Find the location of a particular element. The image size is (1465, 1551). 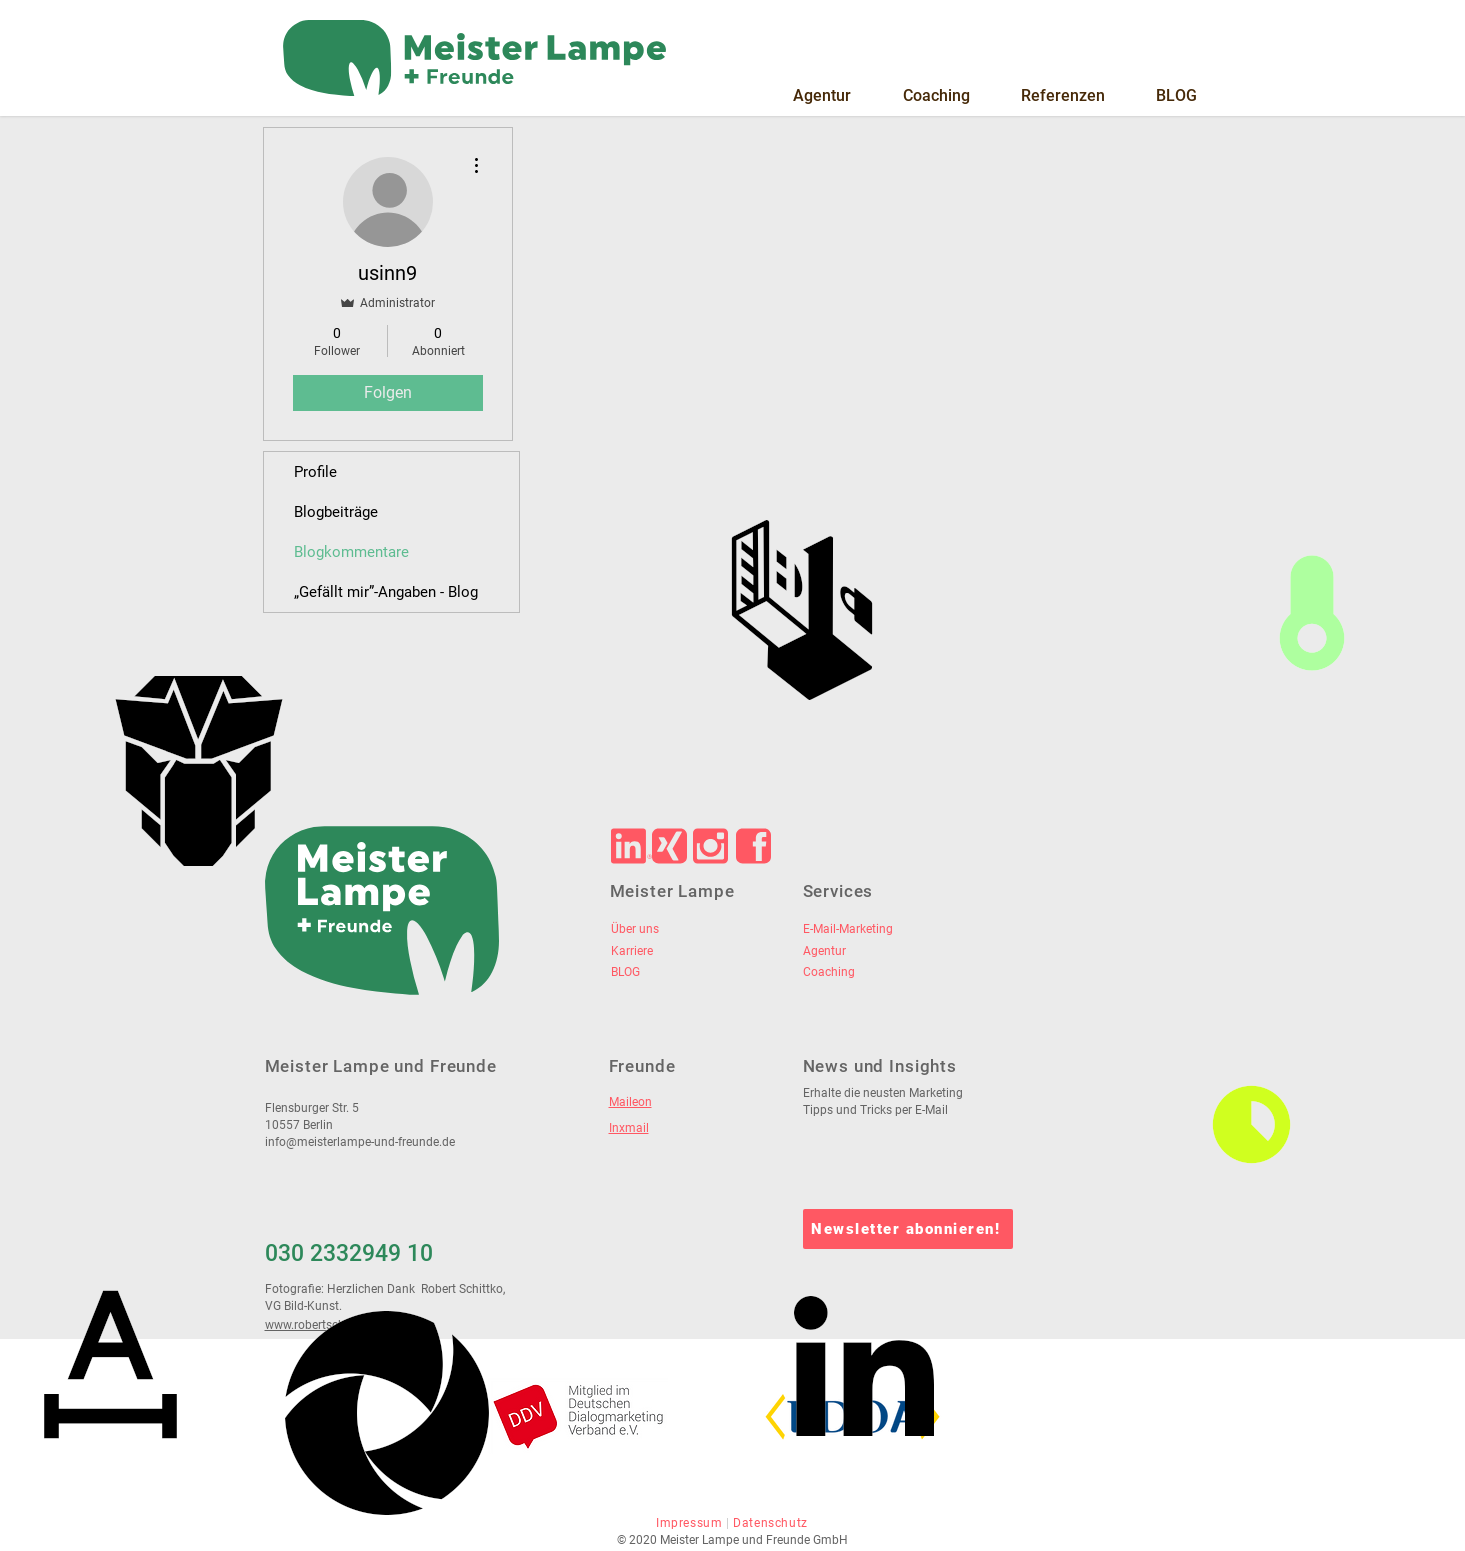

appium logo - open source mobile automation testing framework is located at coordinates (387, 1413).